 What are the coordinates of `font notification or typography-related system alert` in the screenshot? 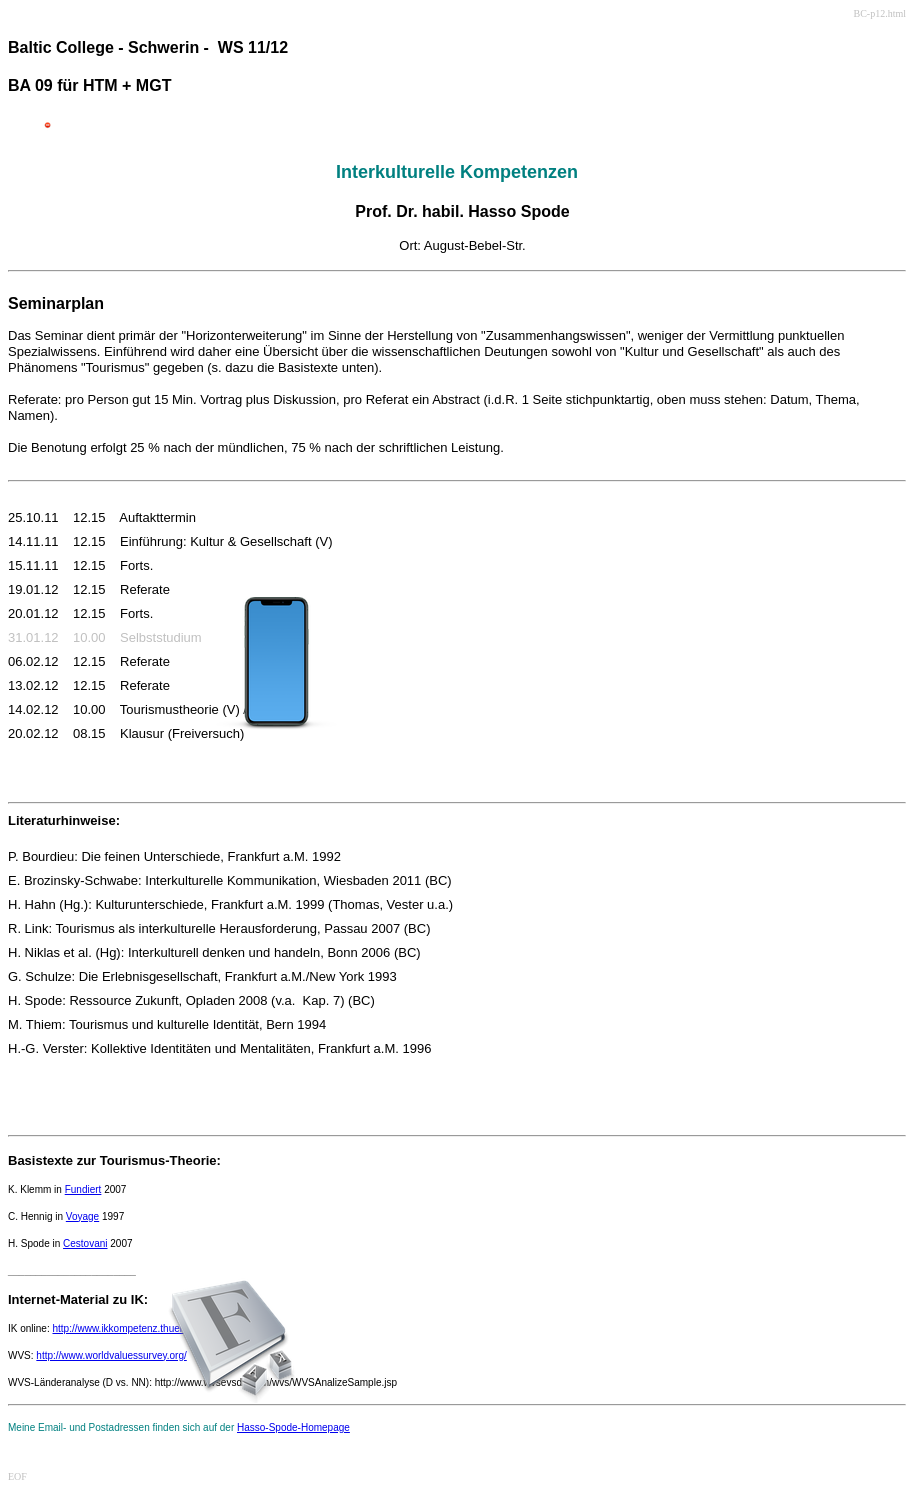 It's located at (232, 1336).